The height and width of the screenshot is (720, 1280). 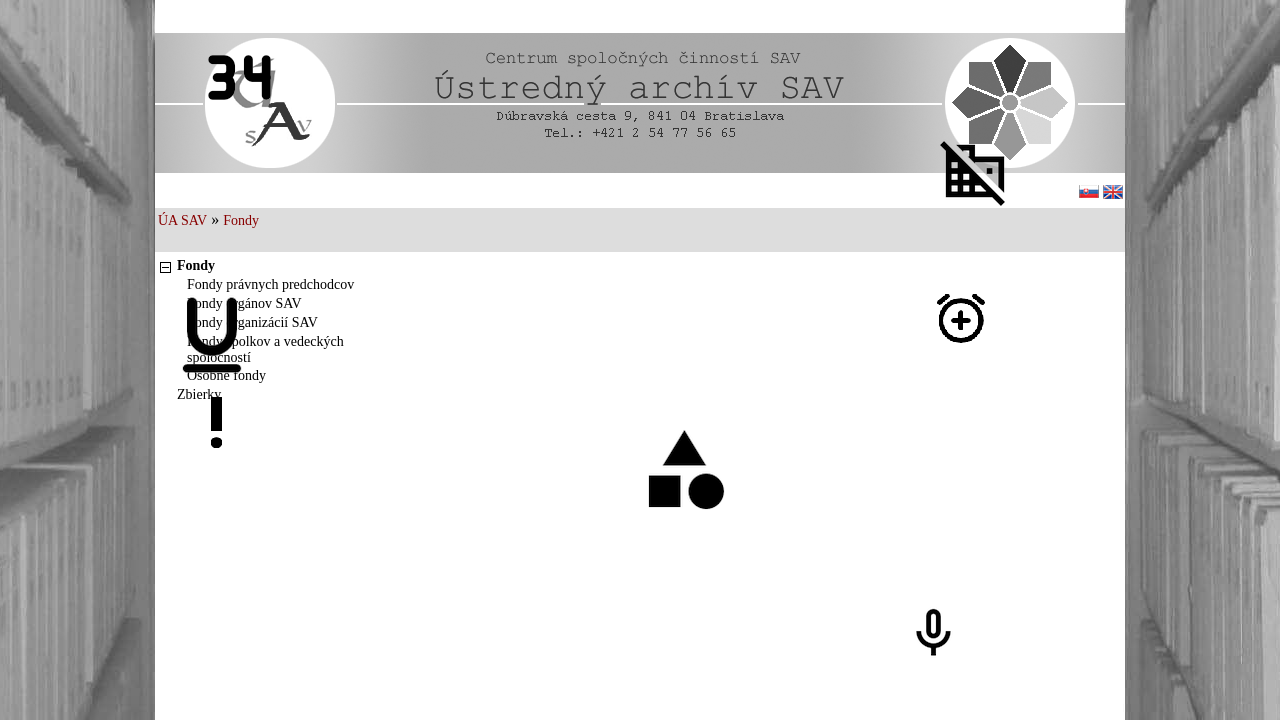 I want to click on apply underline formatting to selected text, so click(x=212, y=335).